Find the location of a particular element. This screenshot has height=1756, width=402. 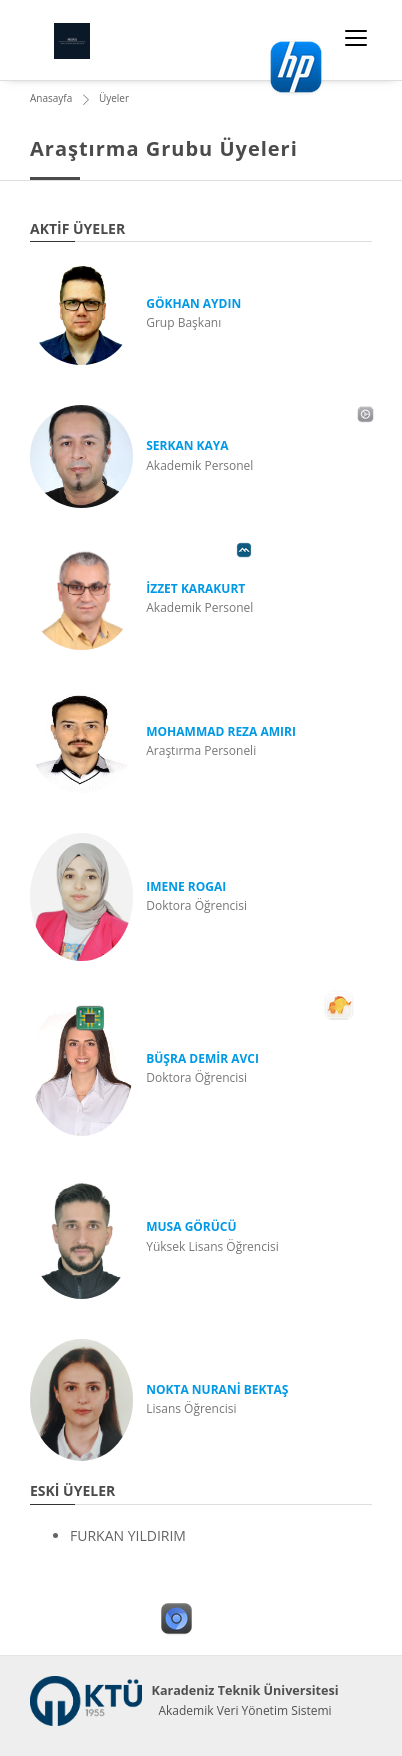

open cpu-x system monitoring app is located at coordinates (90, 1018).